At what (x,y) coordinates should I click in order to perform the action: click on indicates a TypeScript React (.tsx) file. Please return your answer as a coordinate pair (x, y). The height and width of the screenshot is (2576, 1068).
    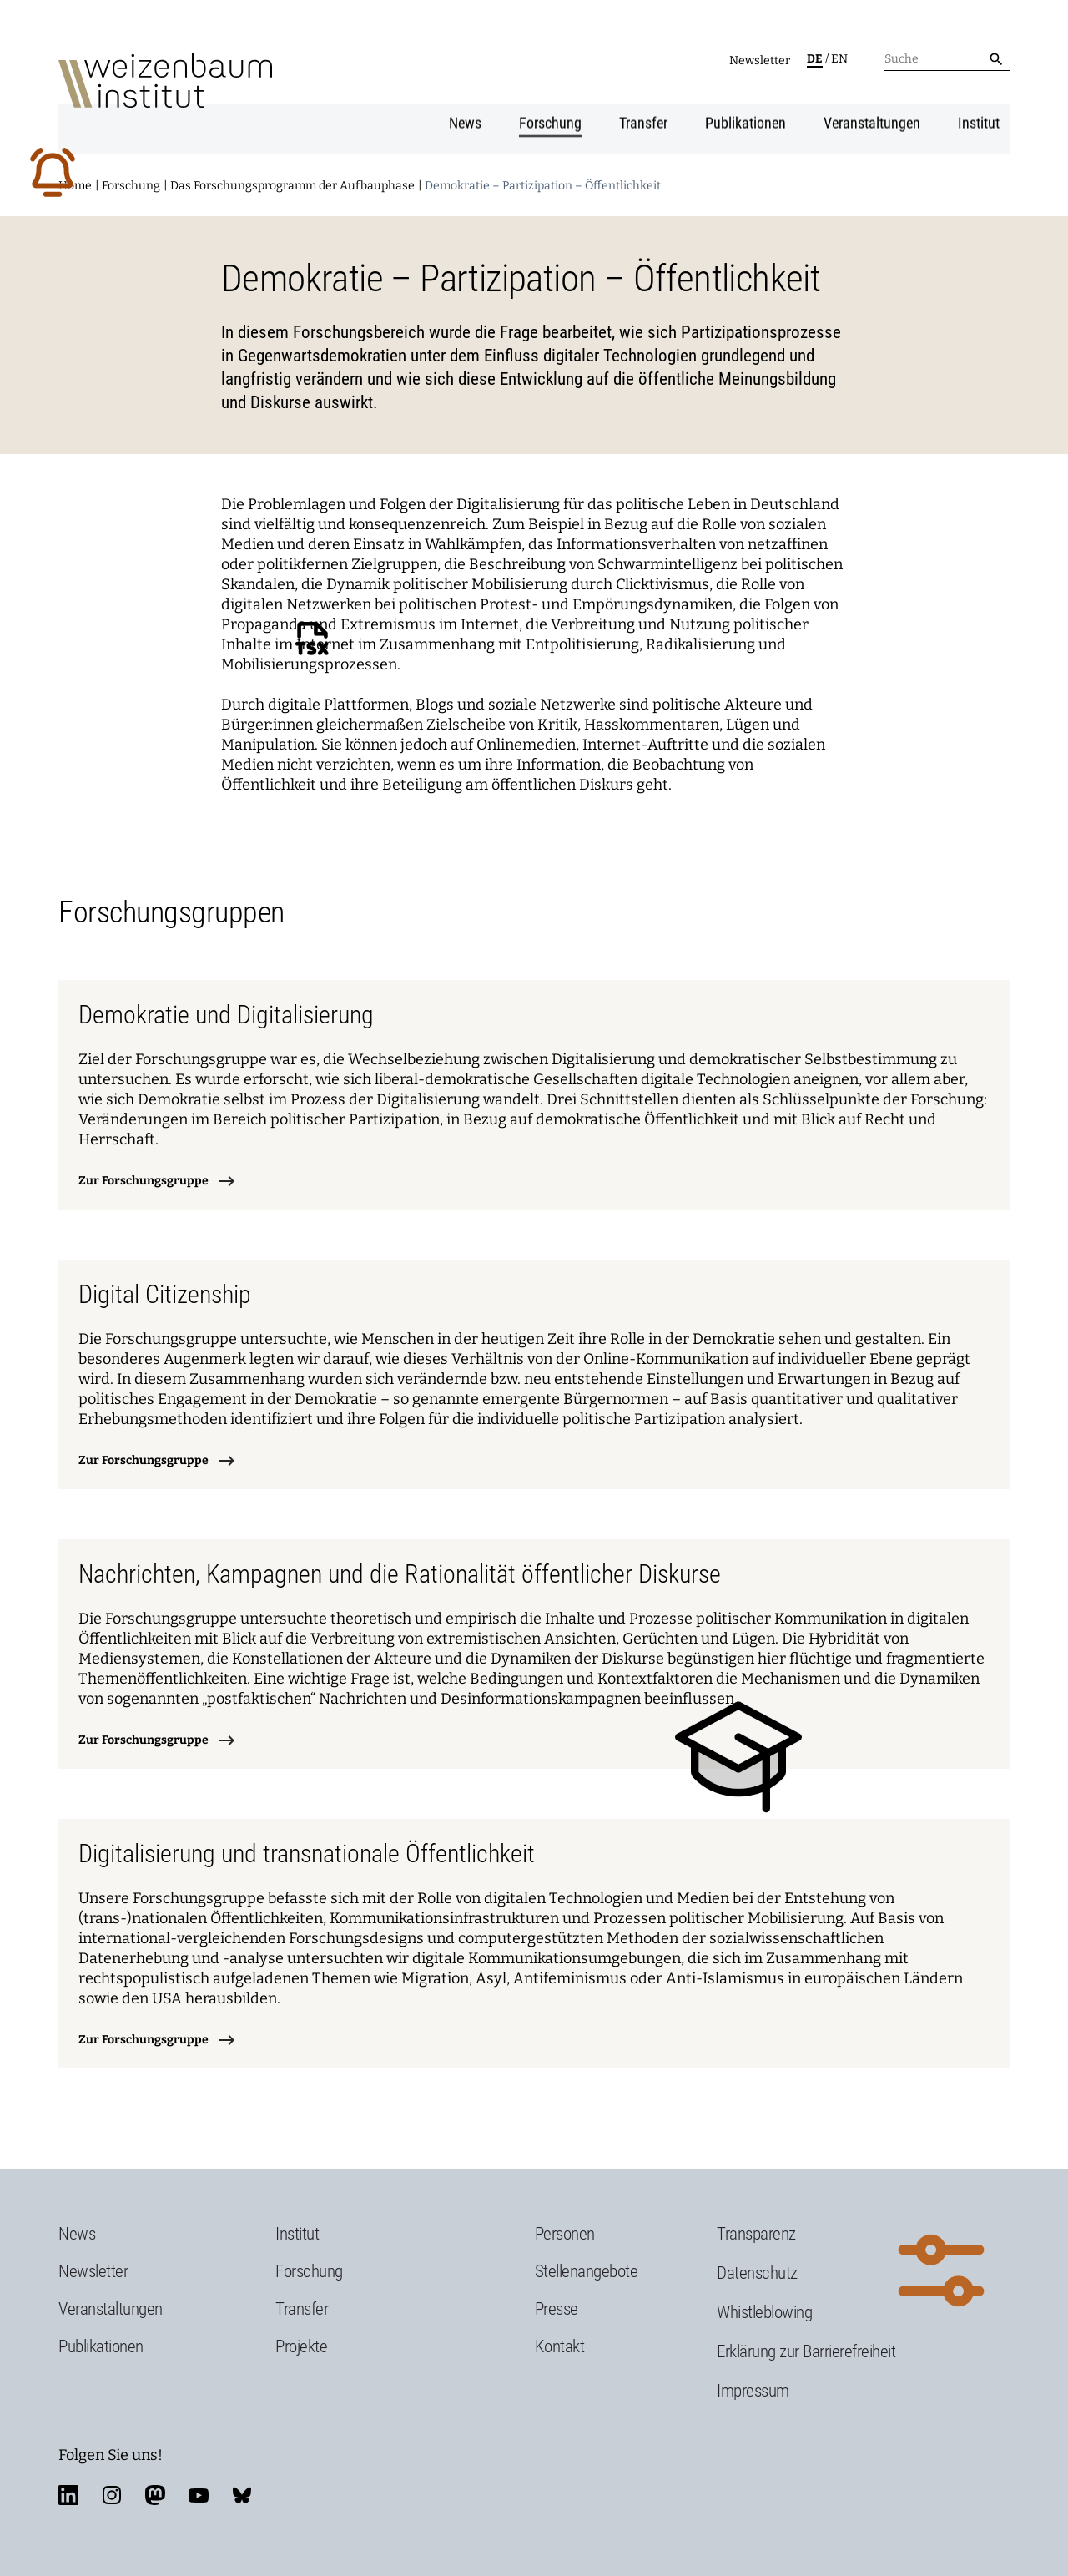
    Looking at the image, I should click on (312, 639).